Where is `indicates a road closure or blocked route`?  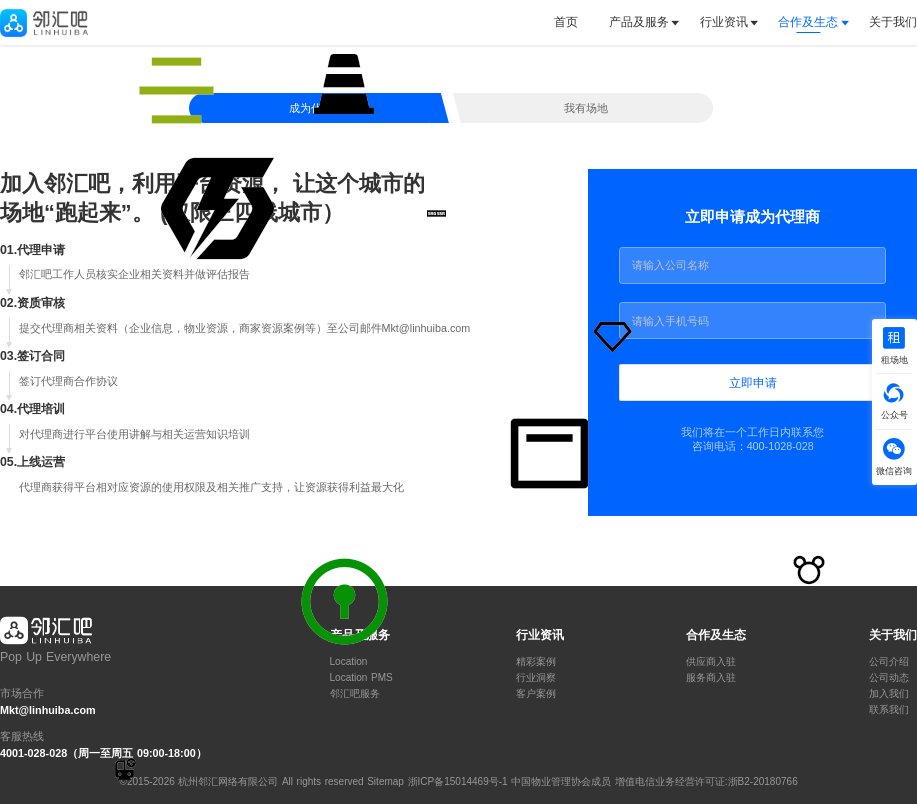 indicates a road closure or blocked route is located at coordinates (344, 84).